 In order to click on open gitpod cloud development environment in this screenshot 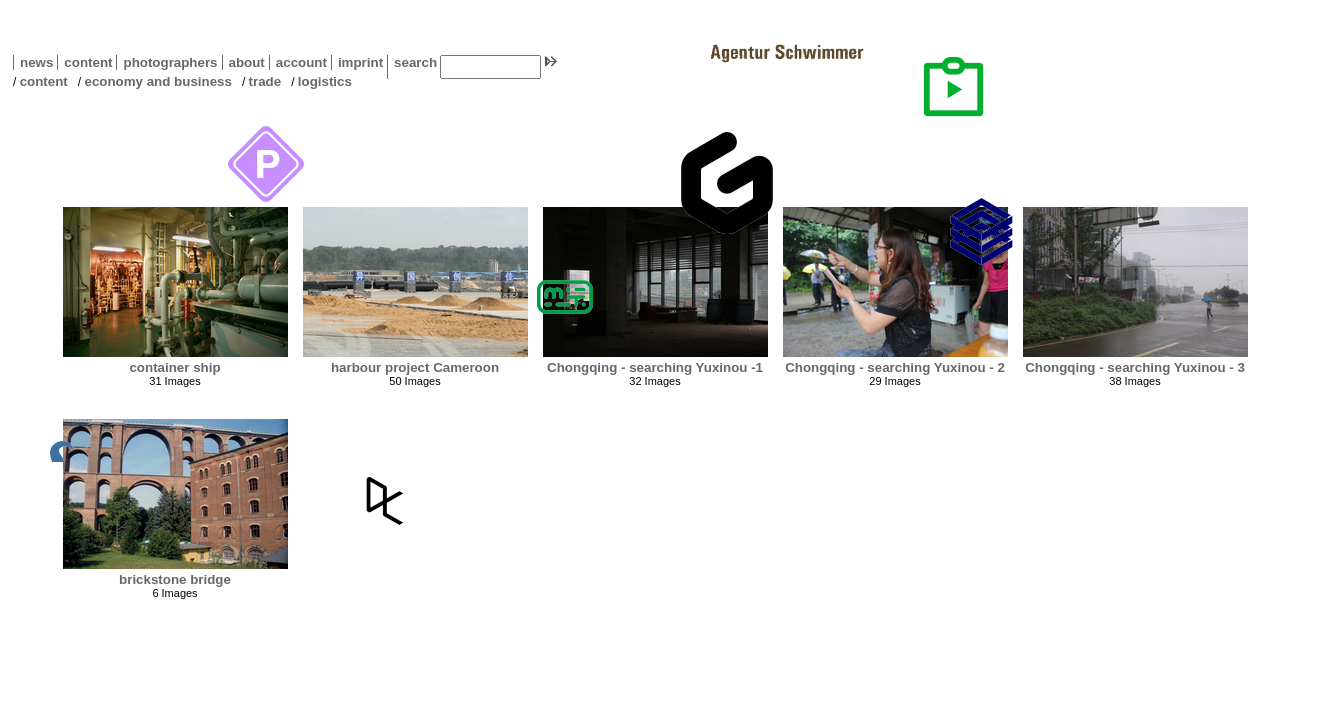, I will do `click(727, 183)`.